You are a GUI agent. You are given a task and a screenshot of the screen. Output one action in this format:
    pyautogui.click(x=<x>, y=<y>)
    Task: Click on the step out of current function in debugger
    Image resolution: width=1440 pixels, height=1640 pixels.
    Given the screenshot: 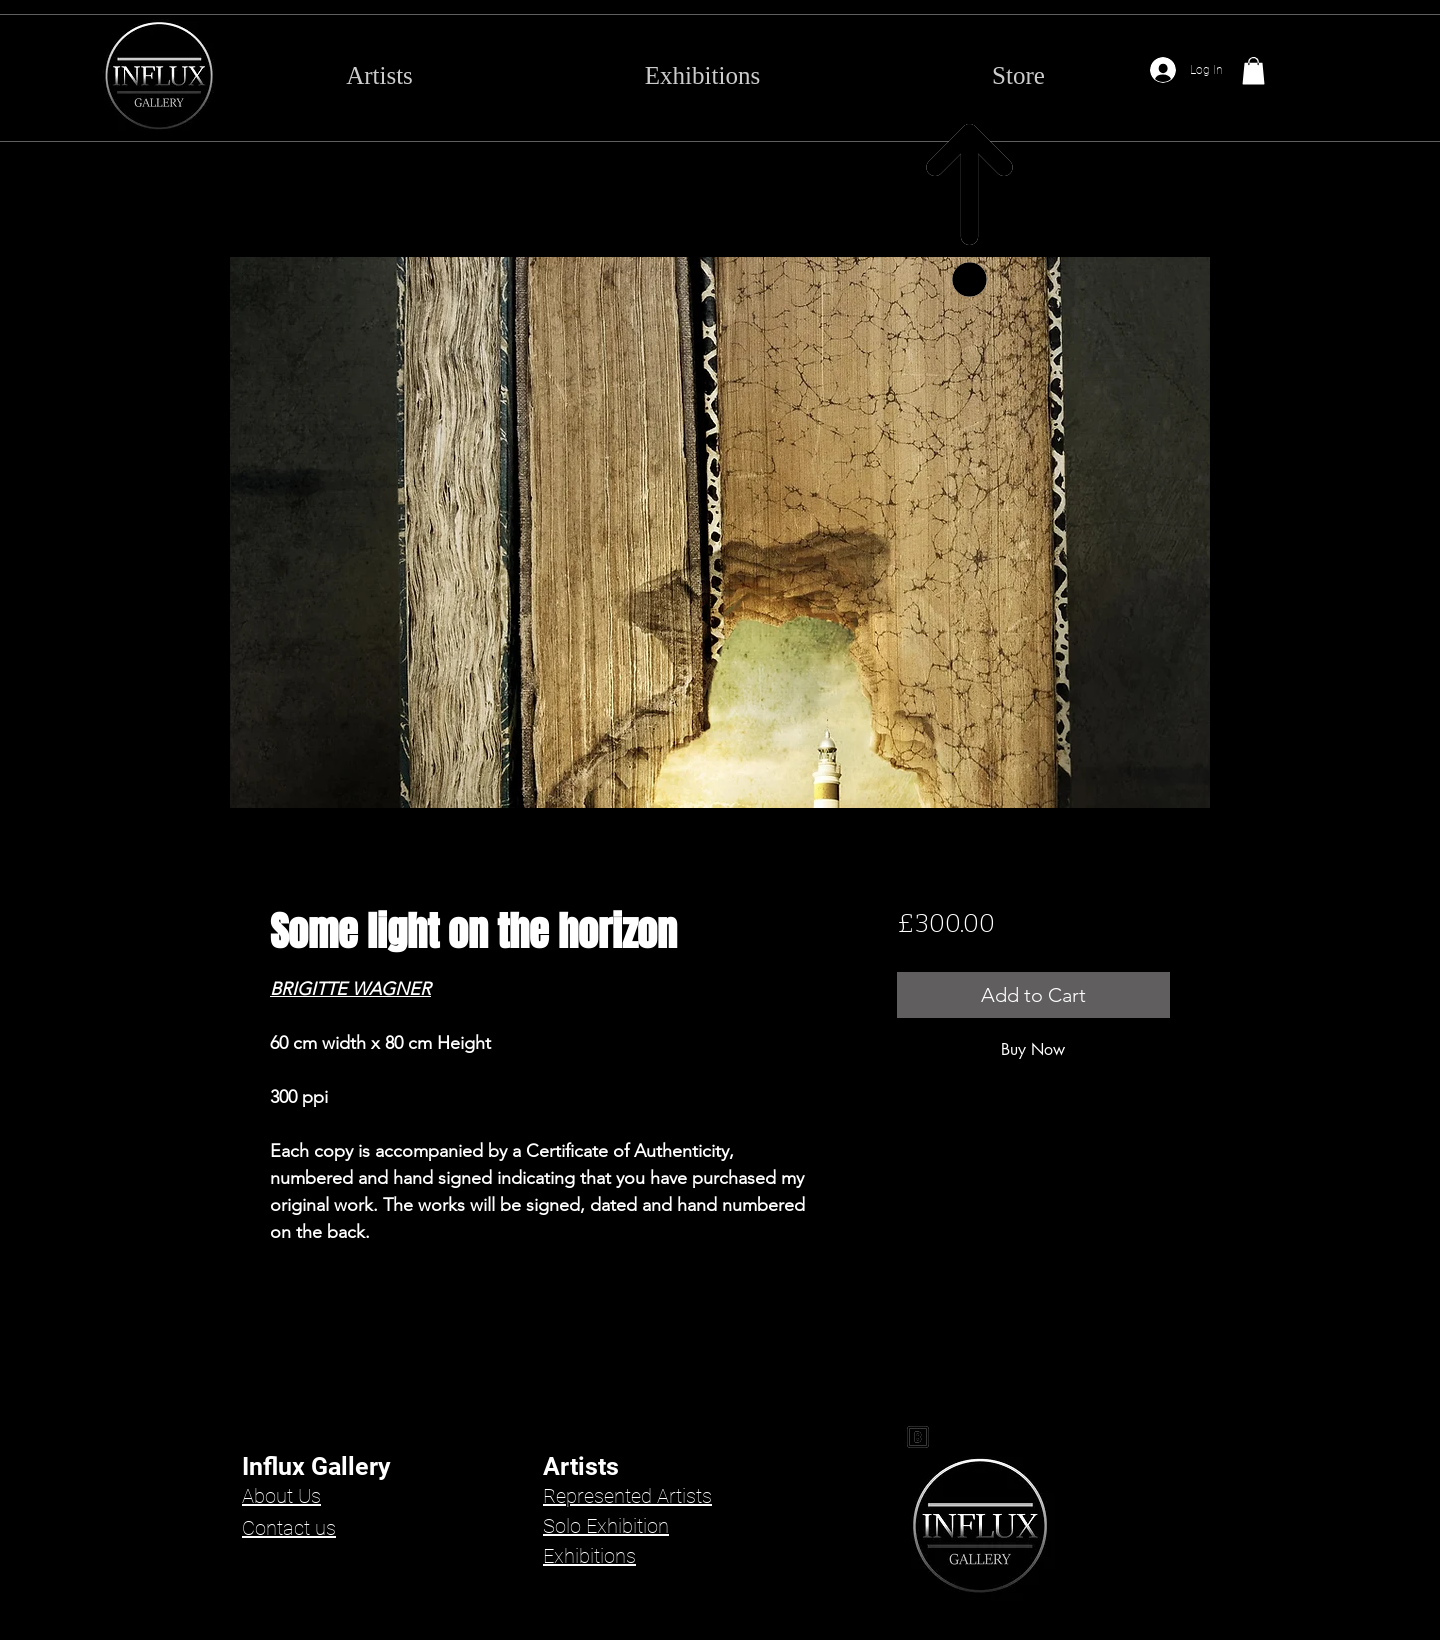 What is the action you would take?
    pyautogui.click(x=969, y=210)
    